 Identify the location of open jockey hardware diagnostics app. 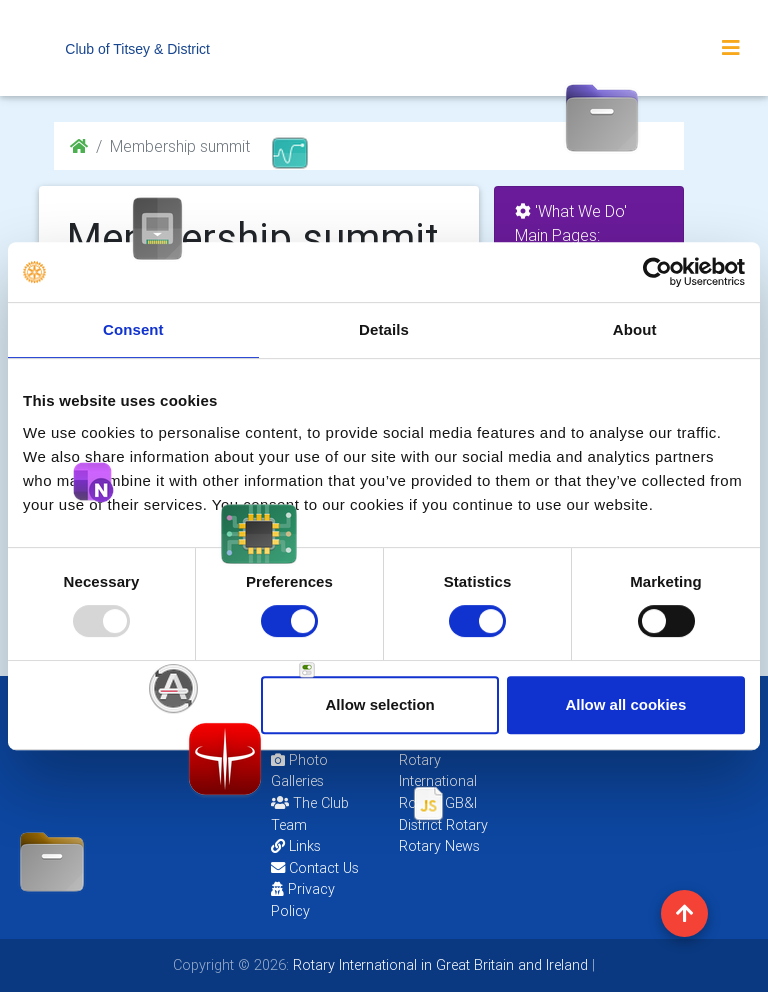
(259, 534).